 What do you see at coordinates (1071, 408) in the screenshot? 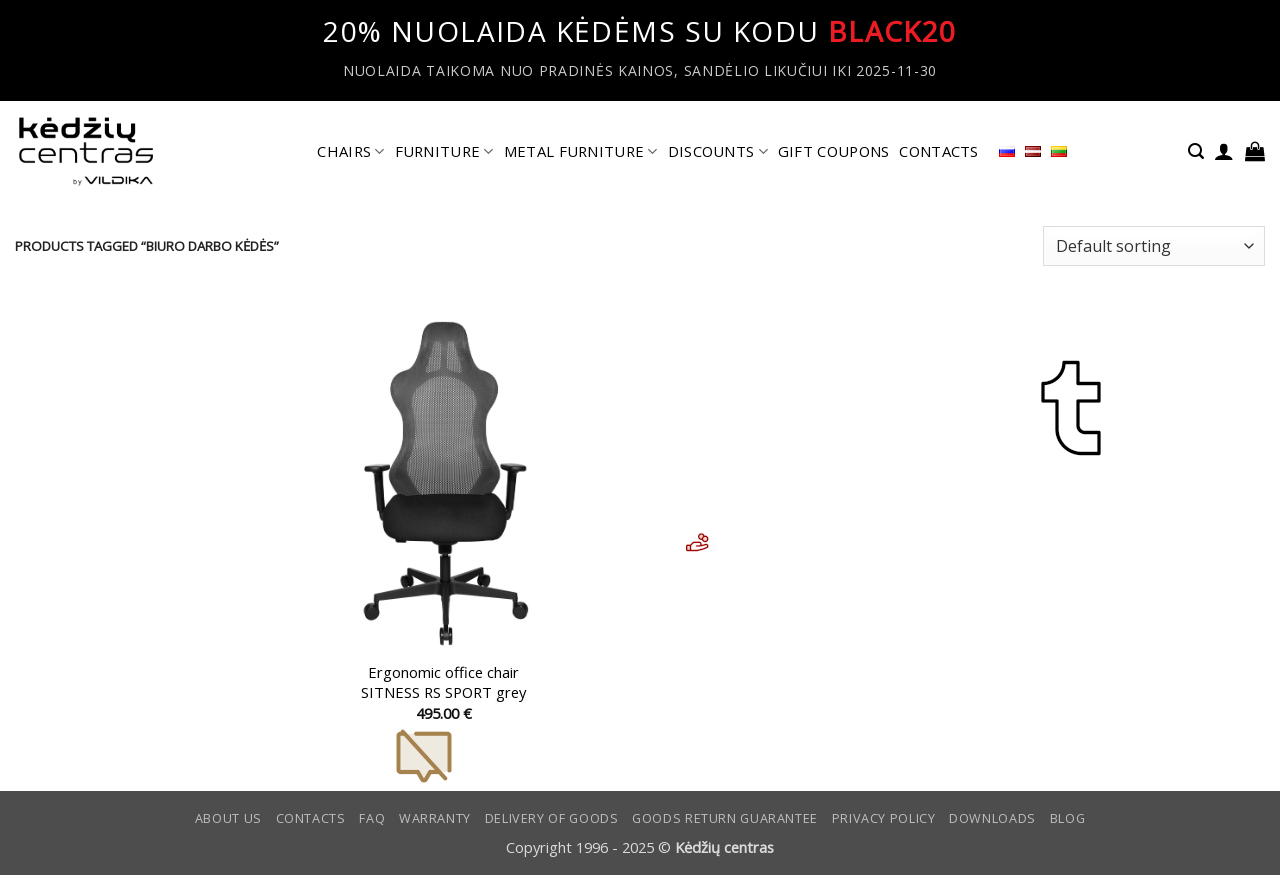
I see `open tumblr app` at bounding box center [1071, 408].